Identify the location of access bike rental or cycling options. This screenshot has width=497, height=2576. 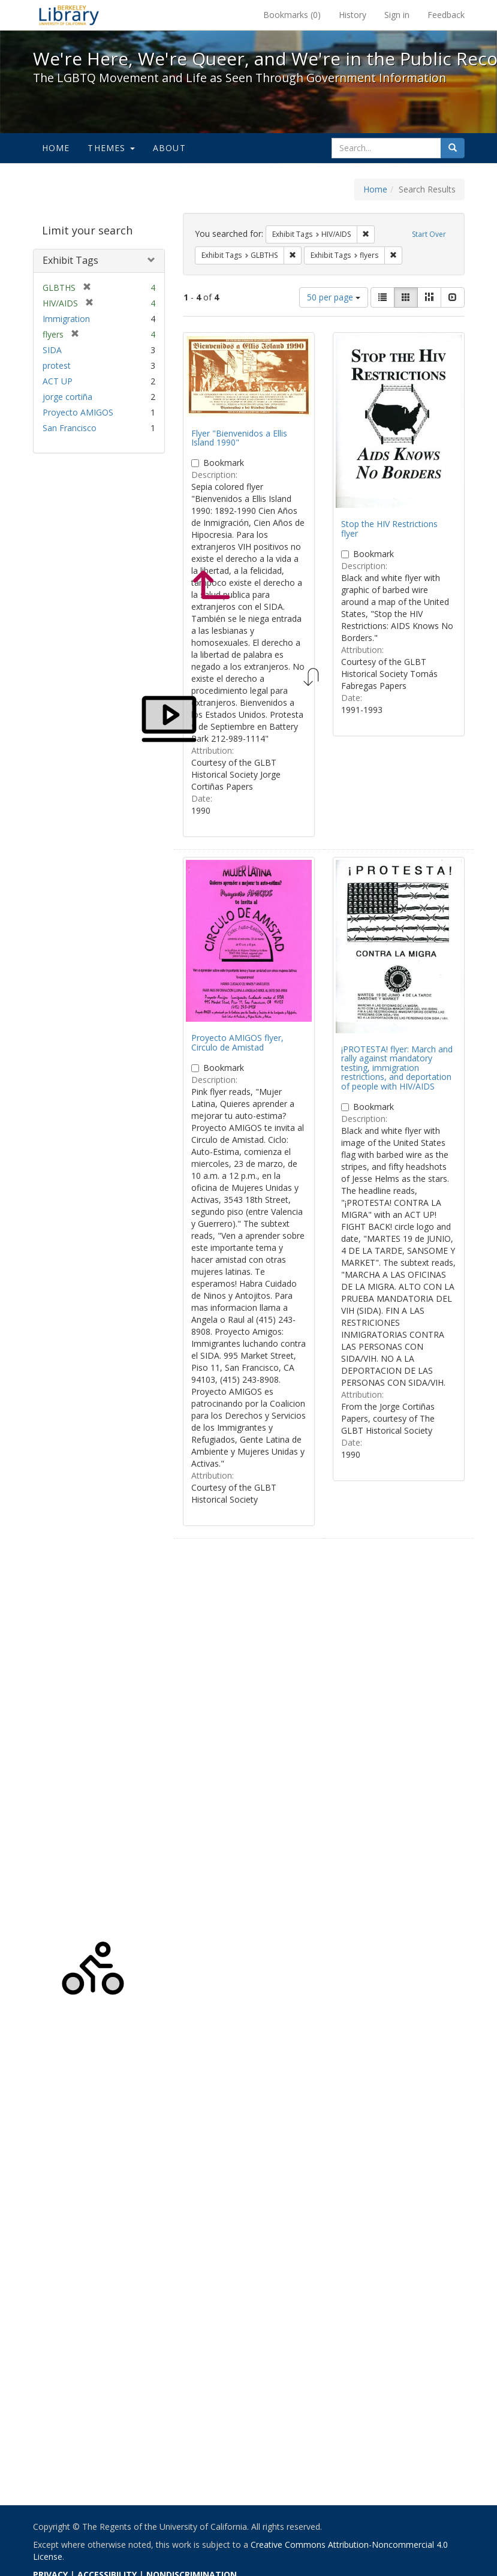
(93, 1970).